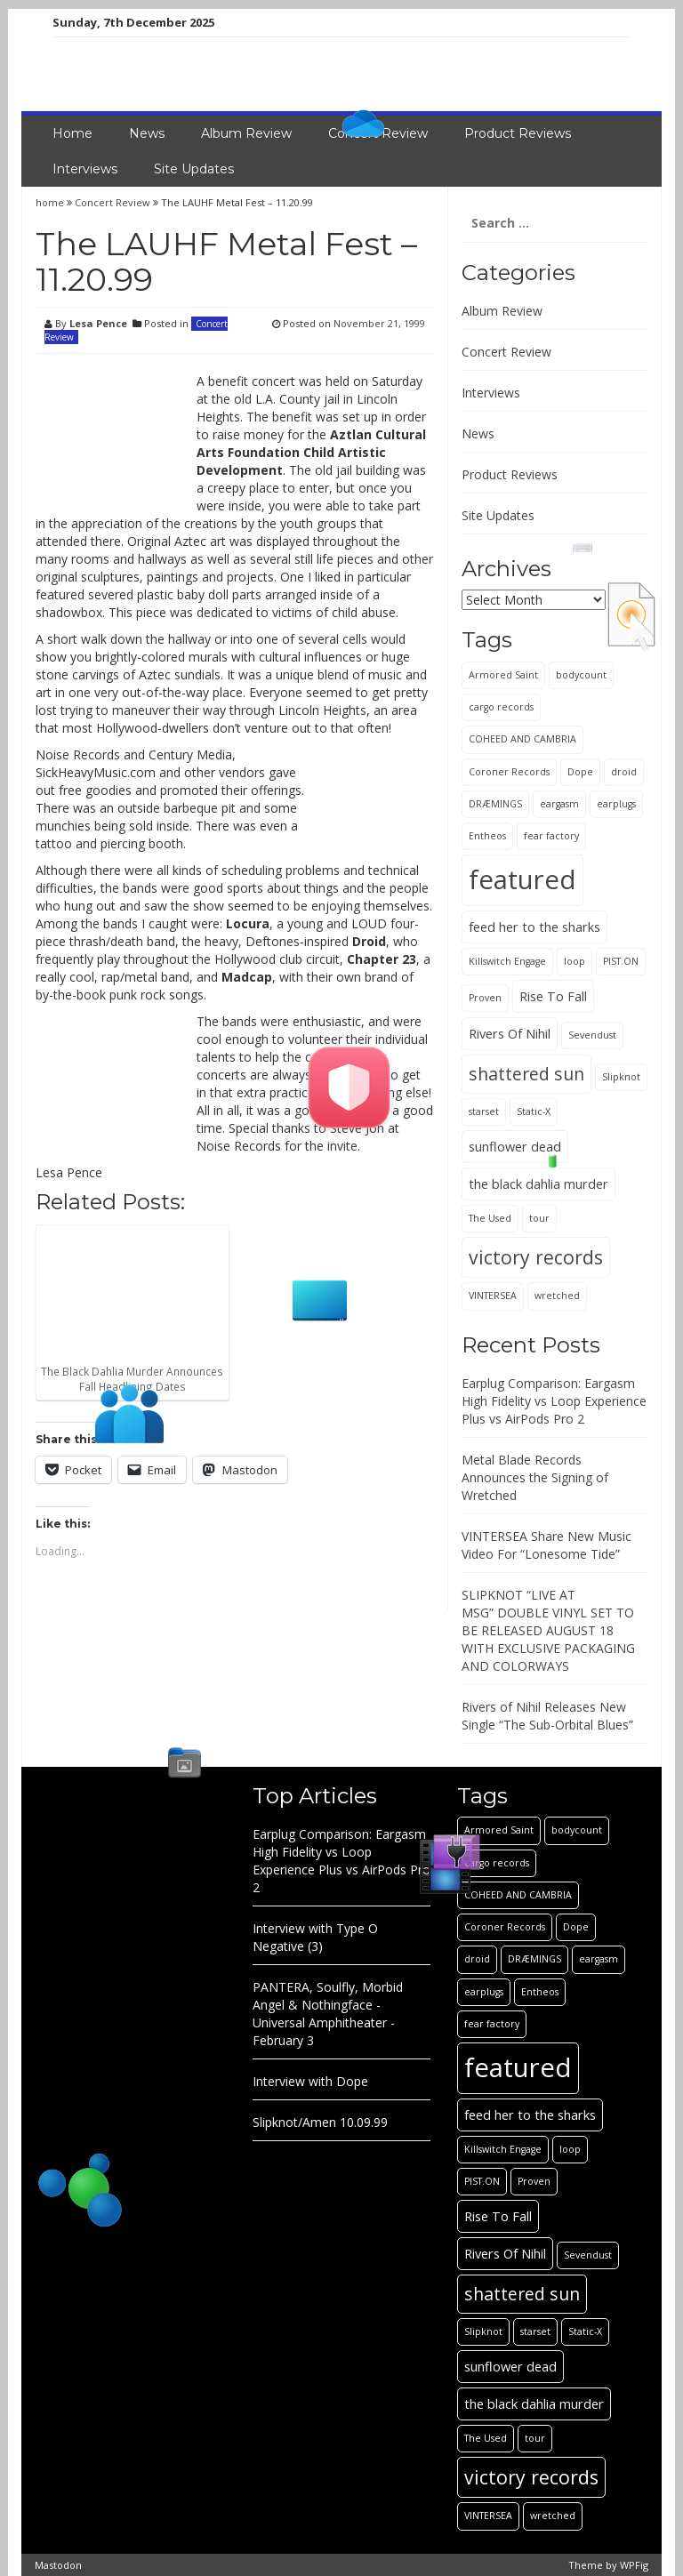 This screenshot has height=2576, width=683. Describe the element at coordinates (631, 614) in the screenshot. I see `select a file from your documents` at that location.